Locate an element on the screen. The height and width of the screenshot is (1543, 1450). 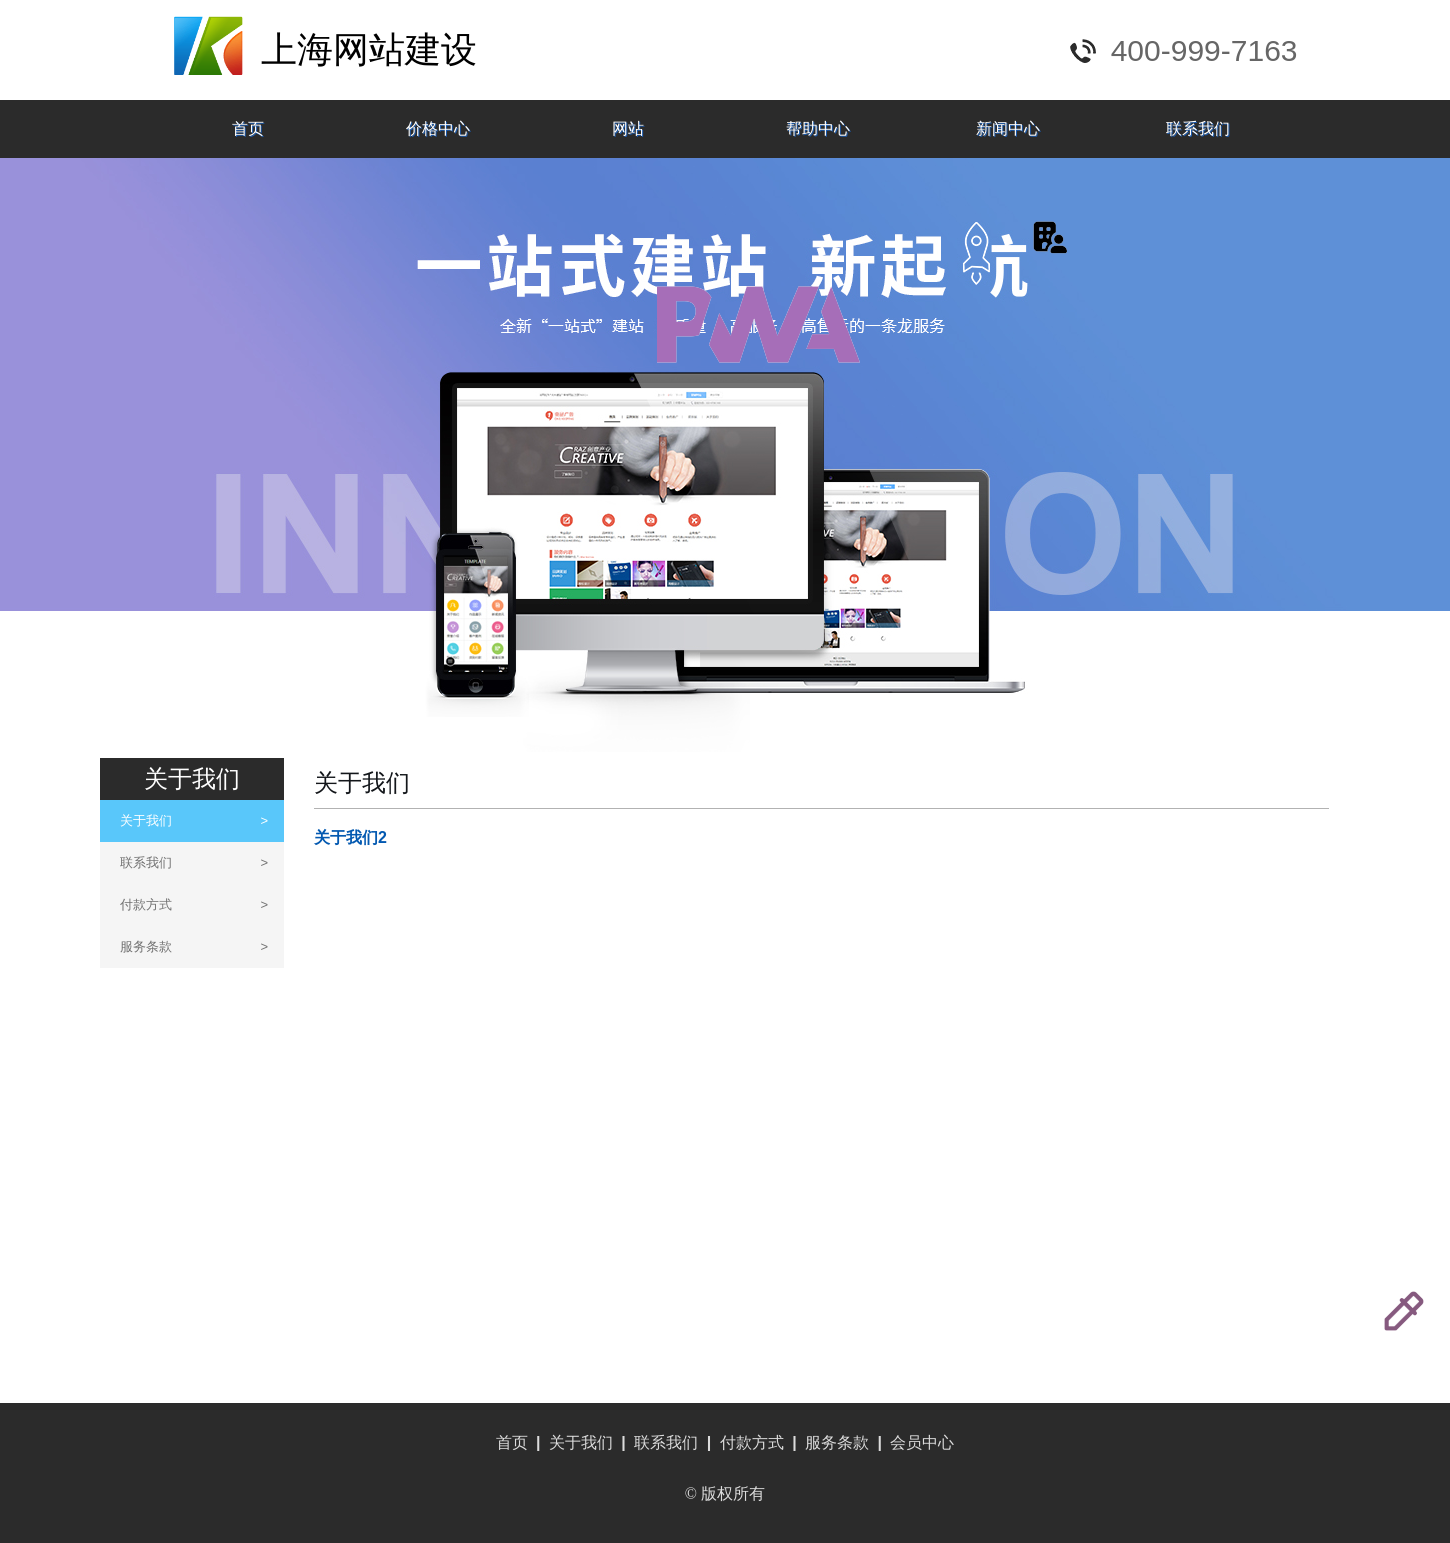
select a color from the canvas is located at coordinates (1404, 1311).